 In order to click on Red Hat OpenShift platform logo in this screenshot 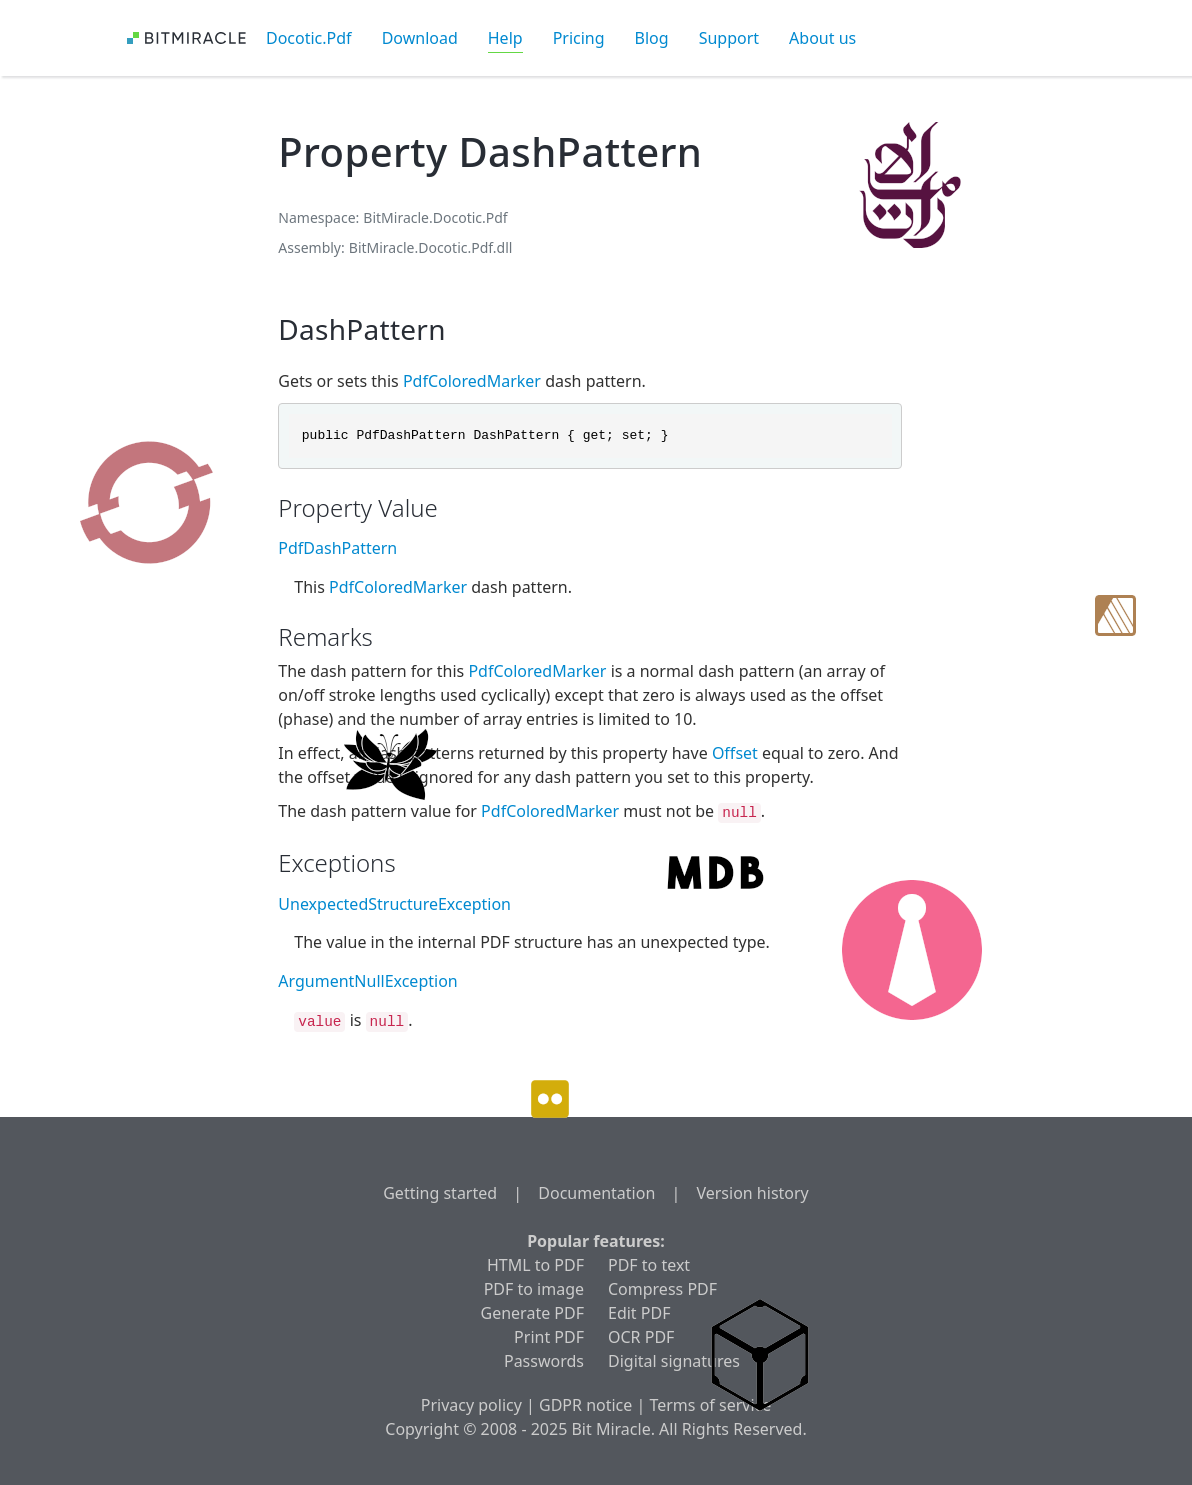, I will do `click(146, 502)`.